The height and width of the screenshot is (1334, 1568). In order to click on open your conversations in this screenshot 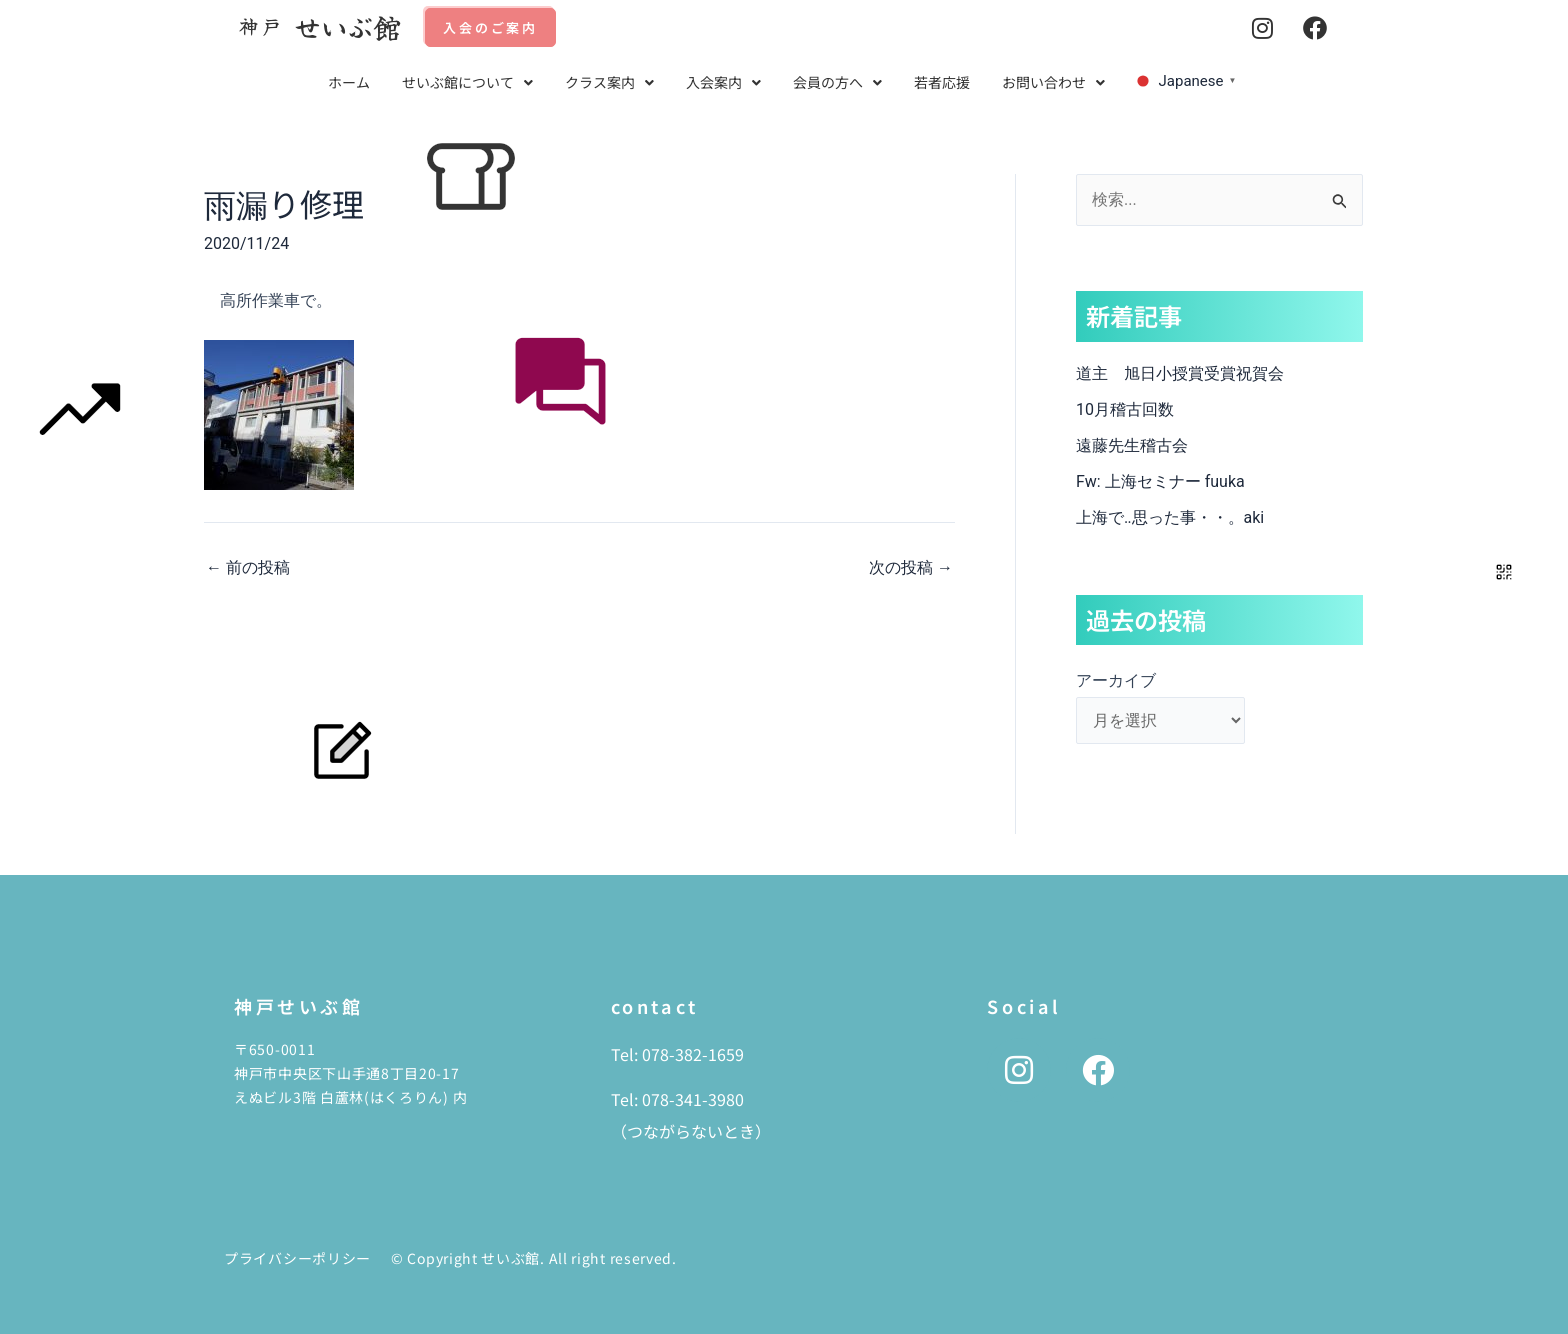, I will do `click(560, 379)`.